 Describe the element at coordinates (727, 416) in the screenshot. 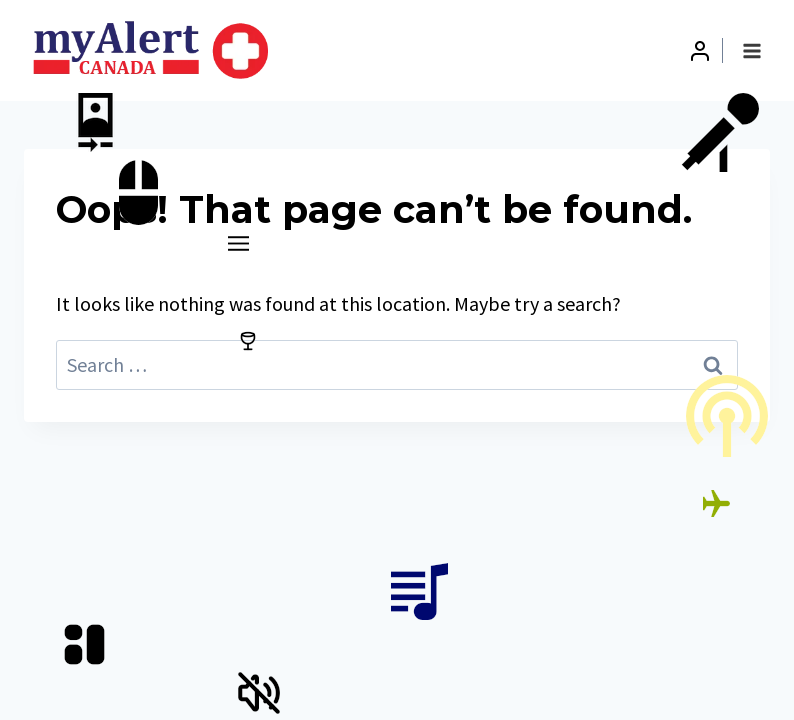

I see `broadcast or transmit a signal` at that location.